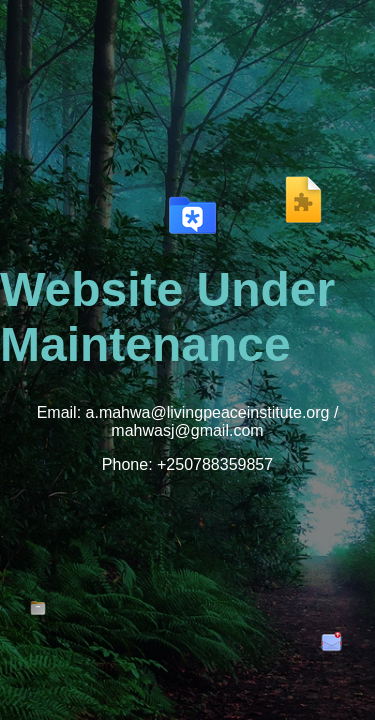  Describe the element at coordinates (303, 200) in the screenshot. I see `a plugin-generated file type` at that location.